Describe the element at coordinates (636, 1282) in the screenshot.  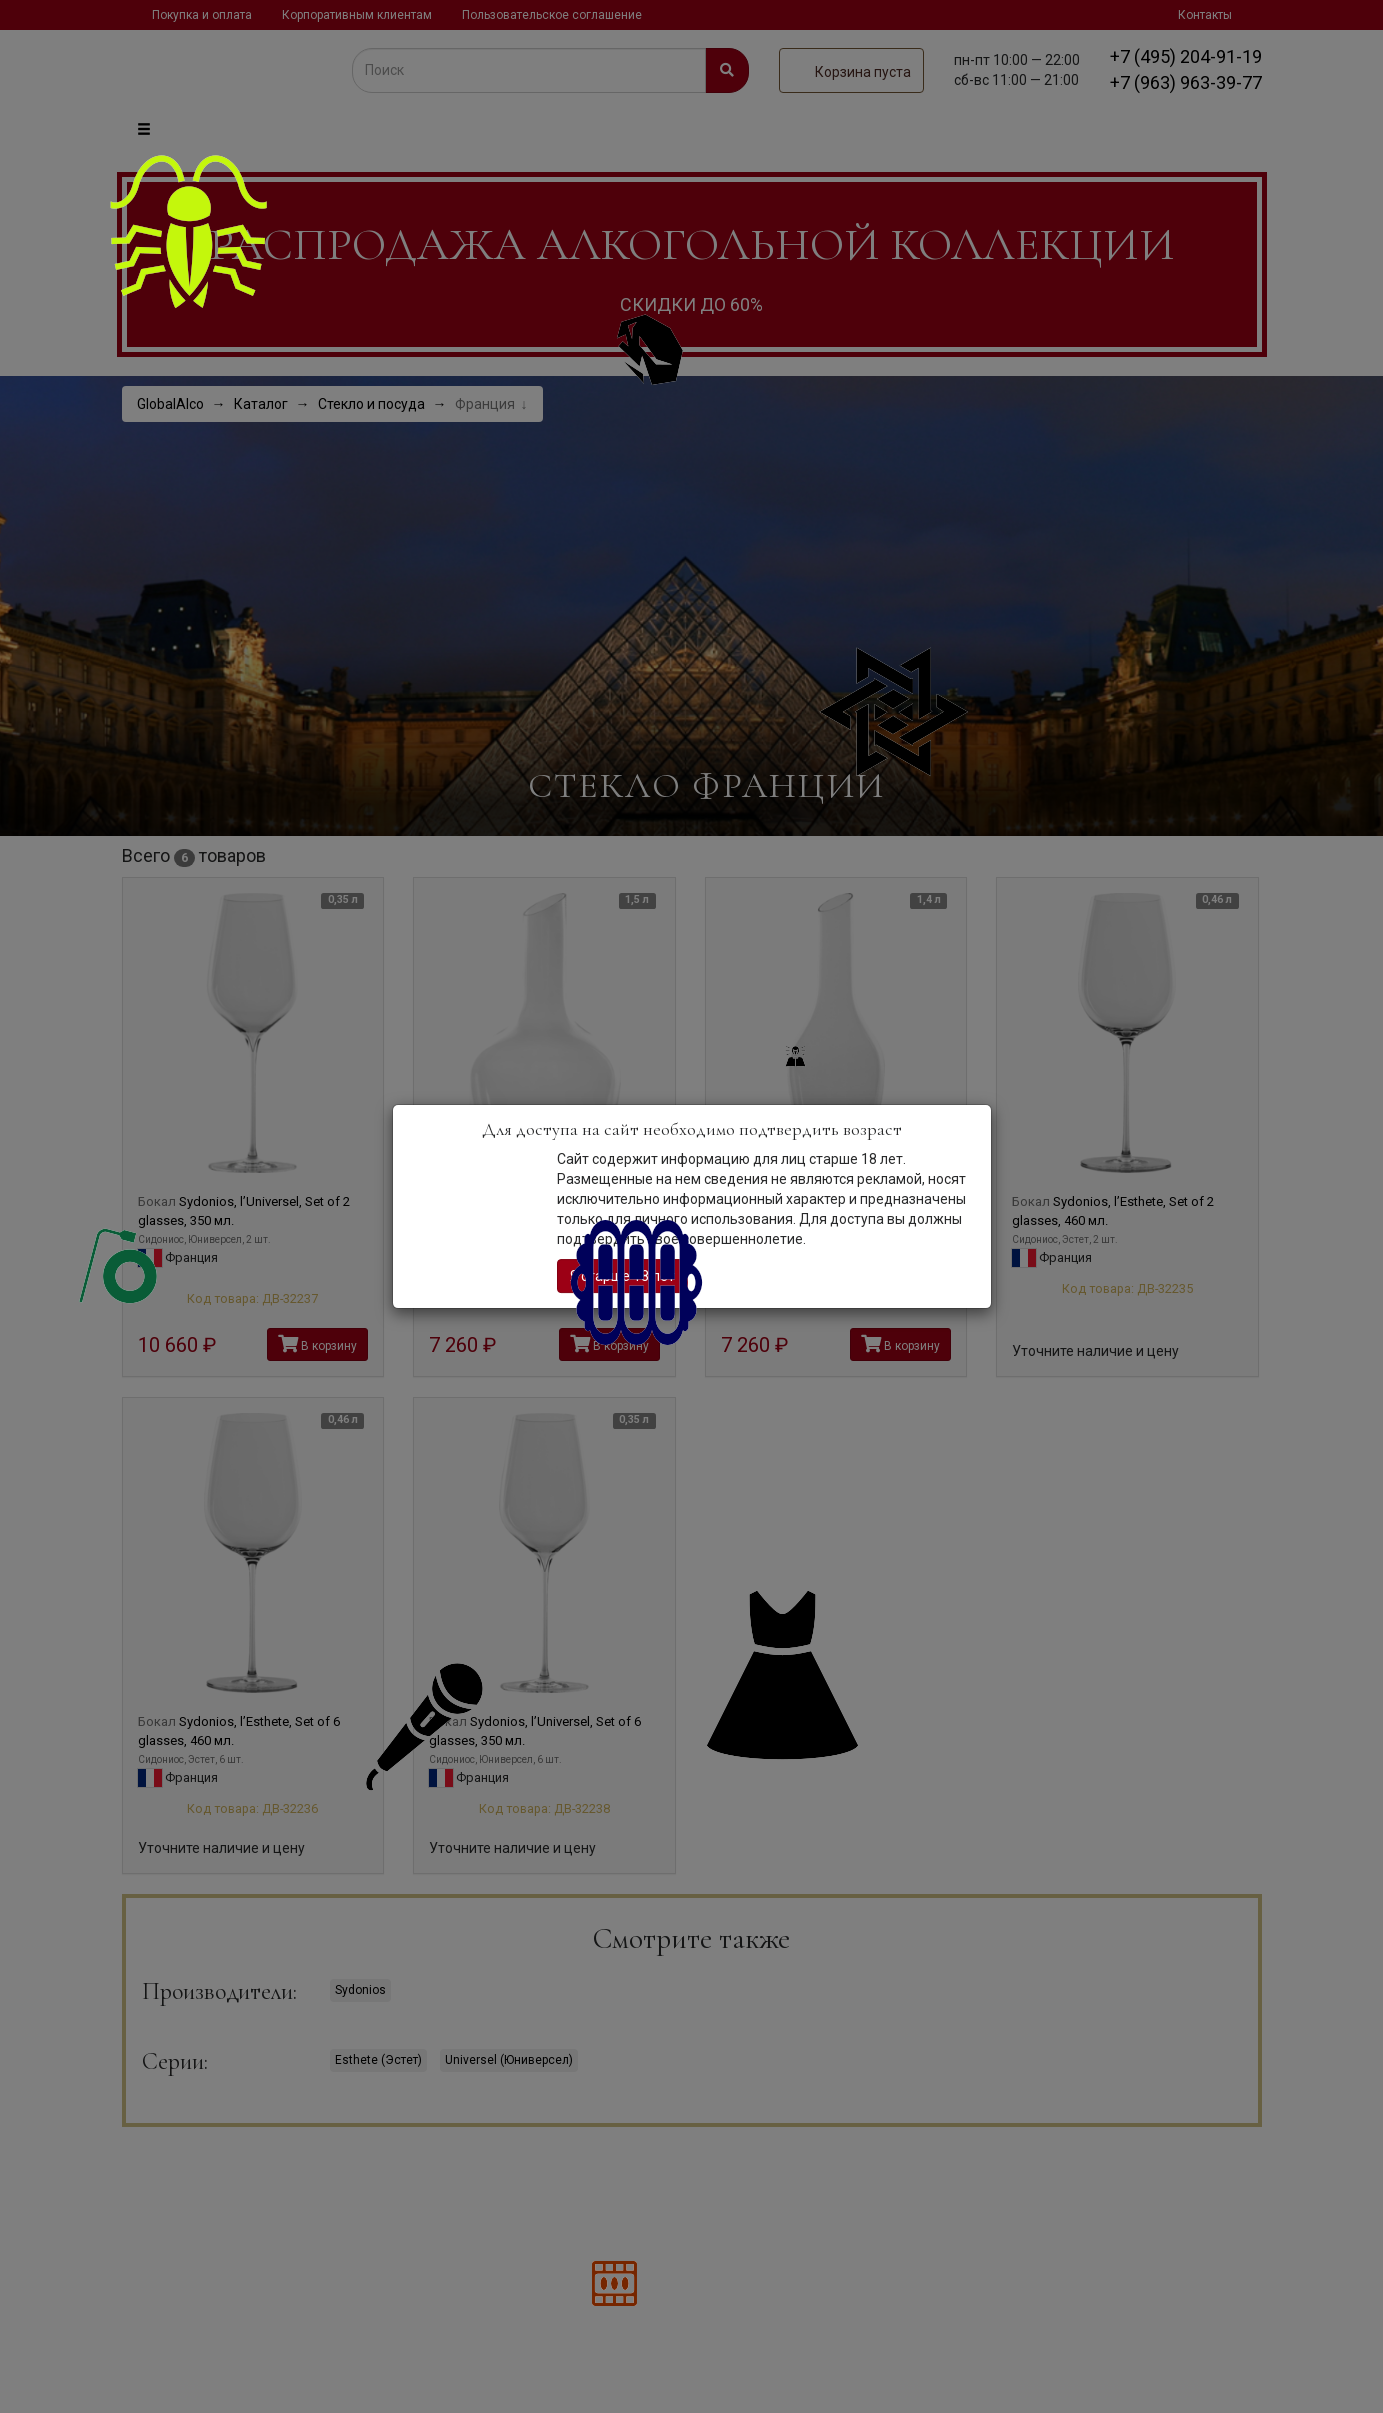
I see `brain or cognitive function indicator` at that location.